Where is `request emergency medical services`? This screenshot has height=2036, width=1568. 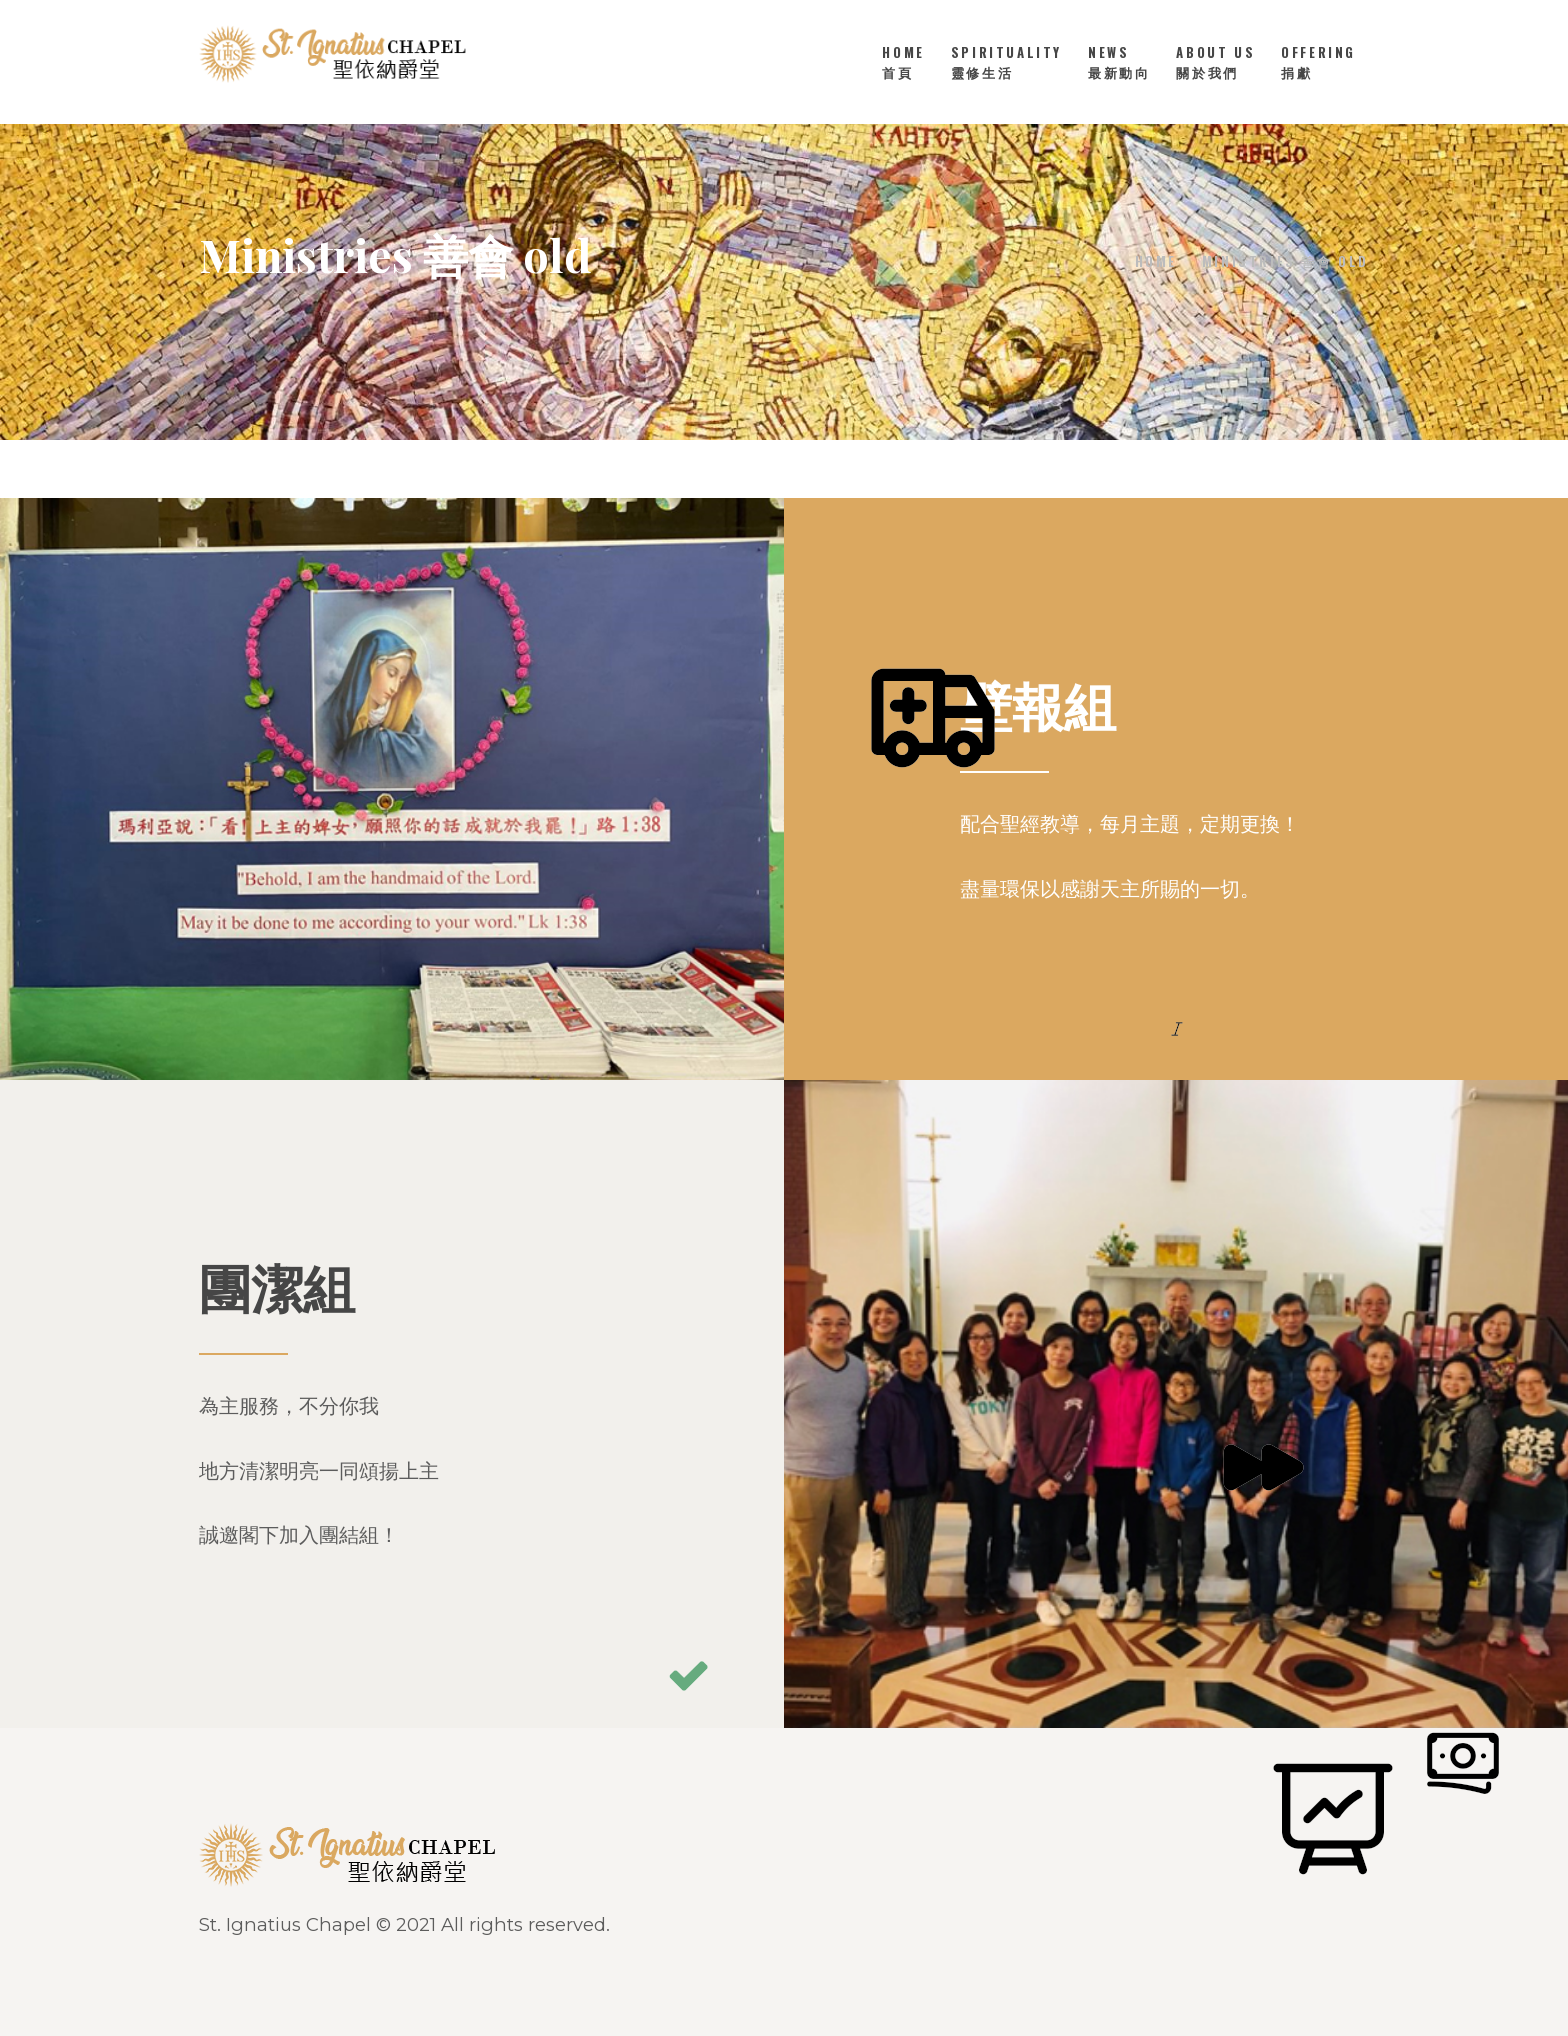
request emergency medical services is located at coordinates (933, 718).